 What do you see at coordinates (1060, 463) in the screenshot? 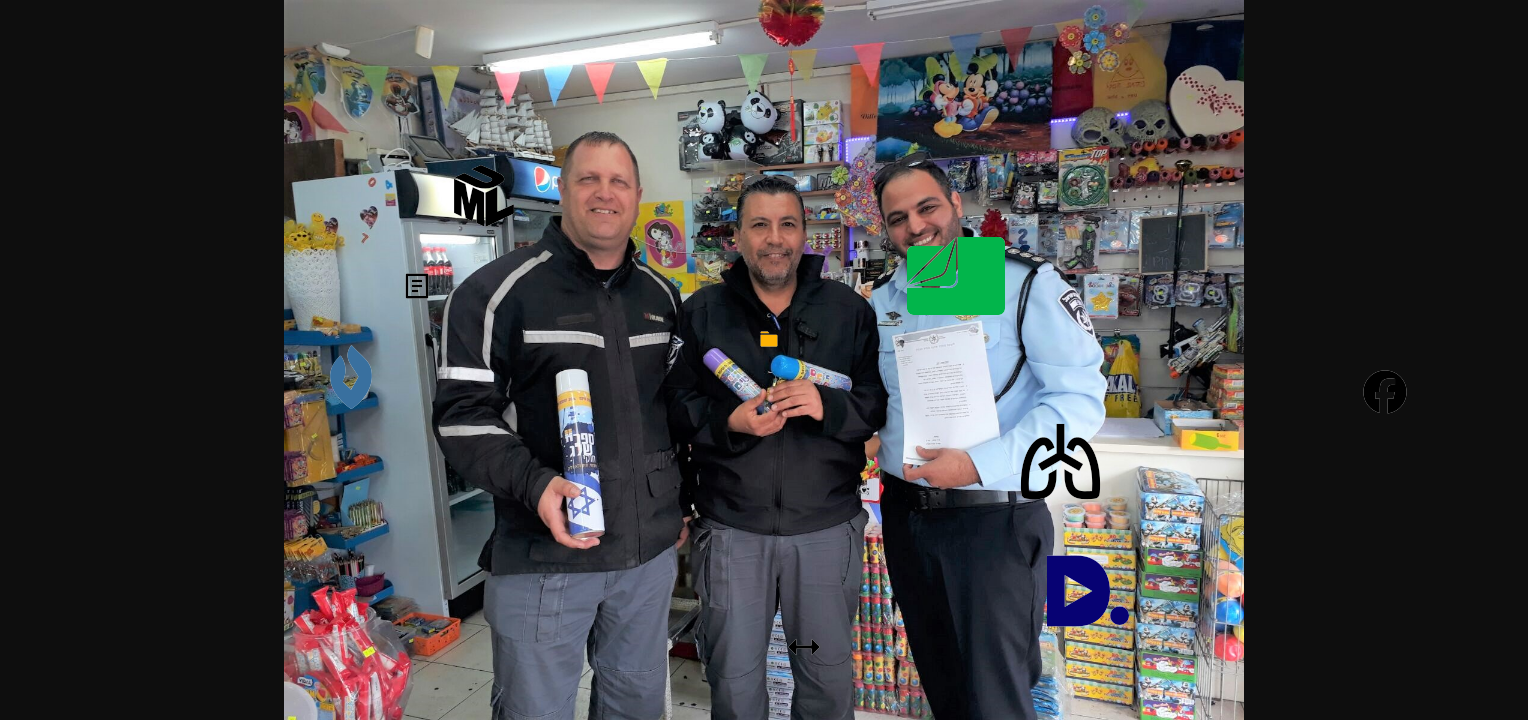
I see `access respiratory health information` at bounding box center [1060, 463].